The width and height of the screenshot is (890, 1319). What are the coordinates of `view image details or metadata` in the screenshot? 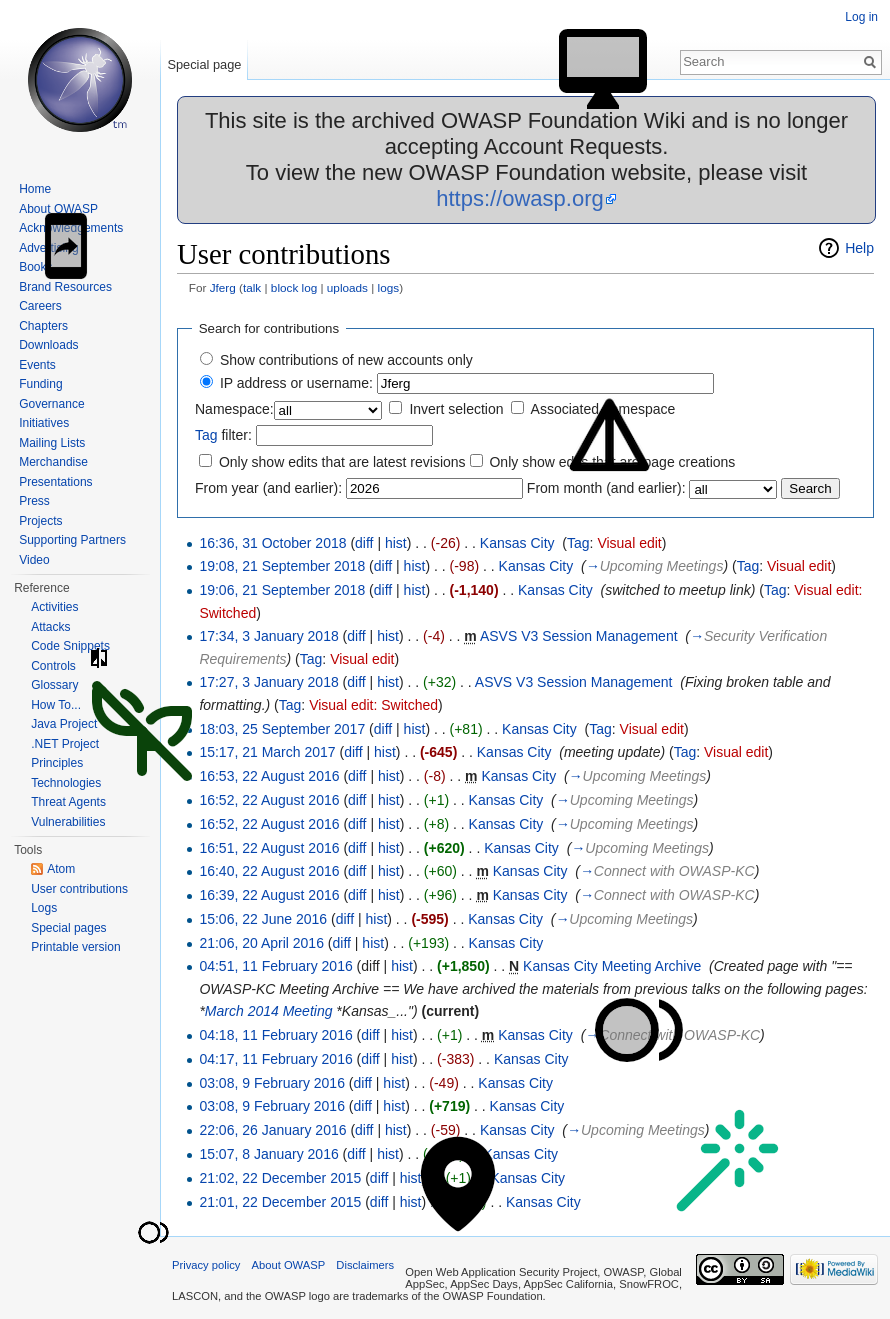 It's located at (609, 432).